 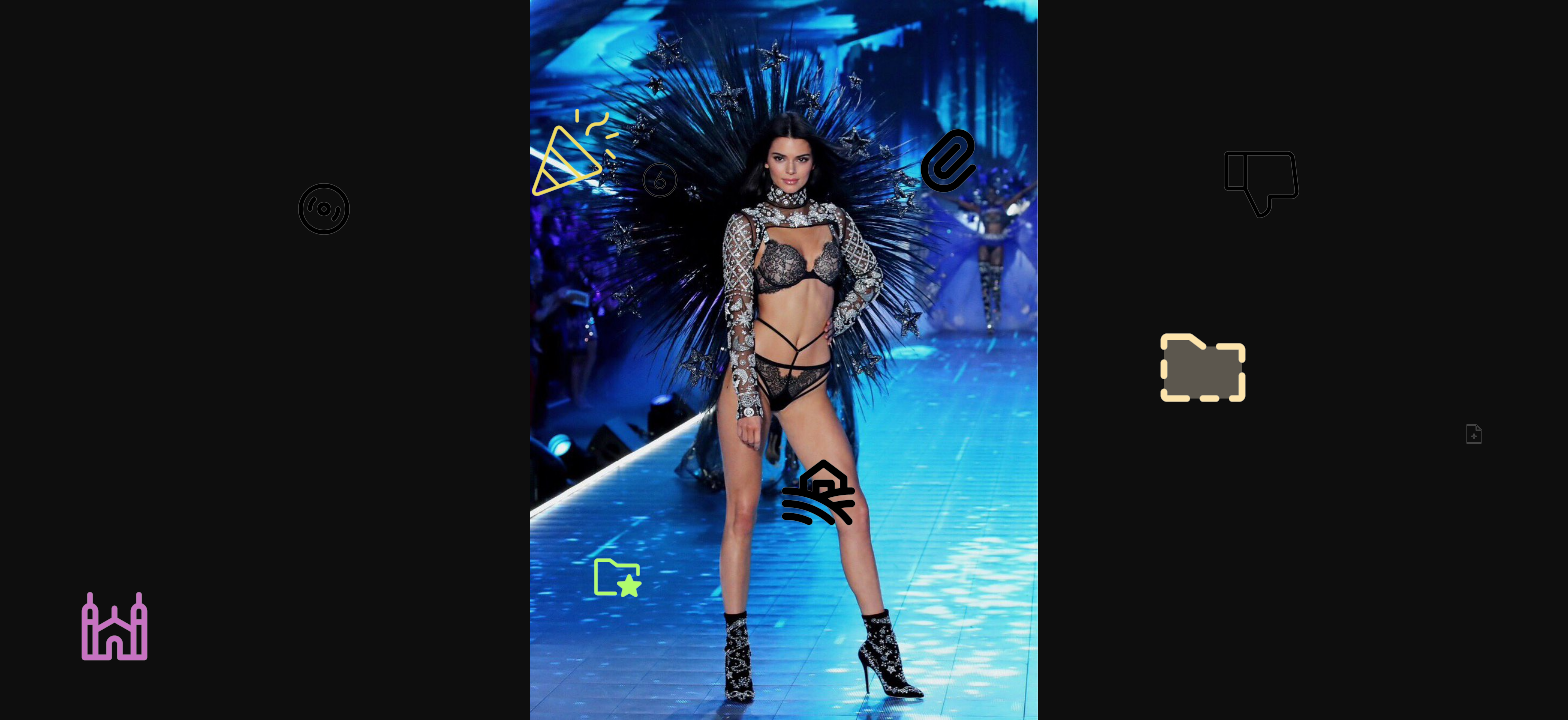 I want to click on create a new file, so click(x=1474, y=434).